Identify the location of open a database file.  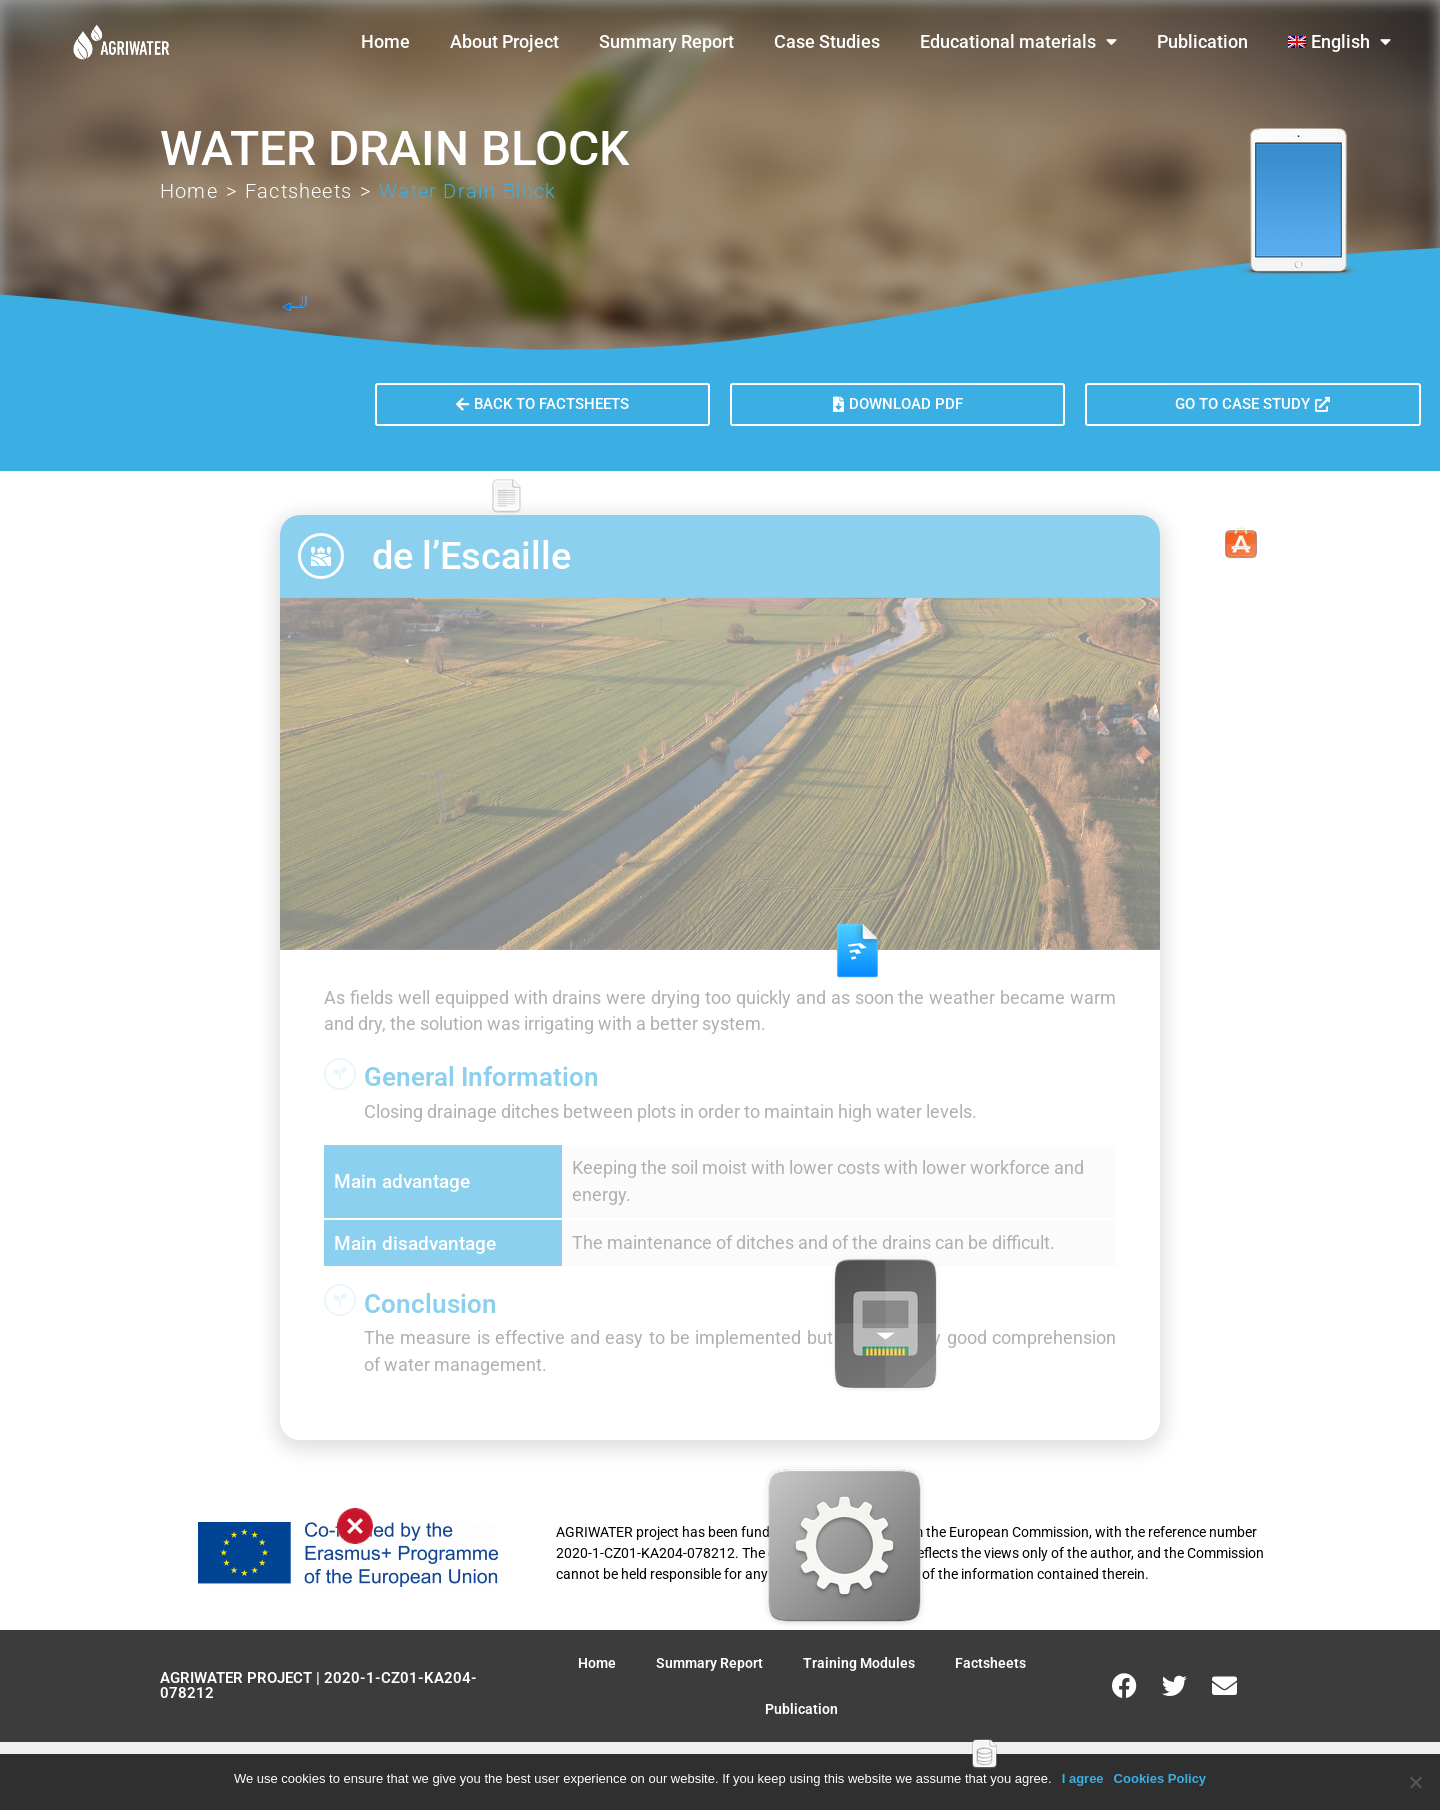
(984, 1753).